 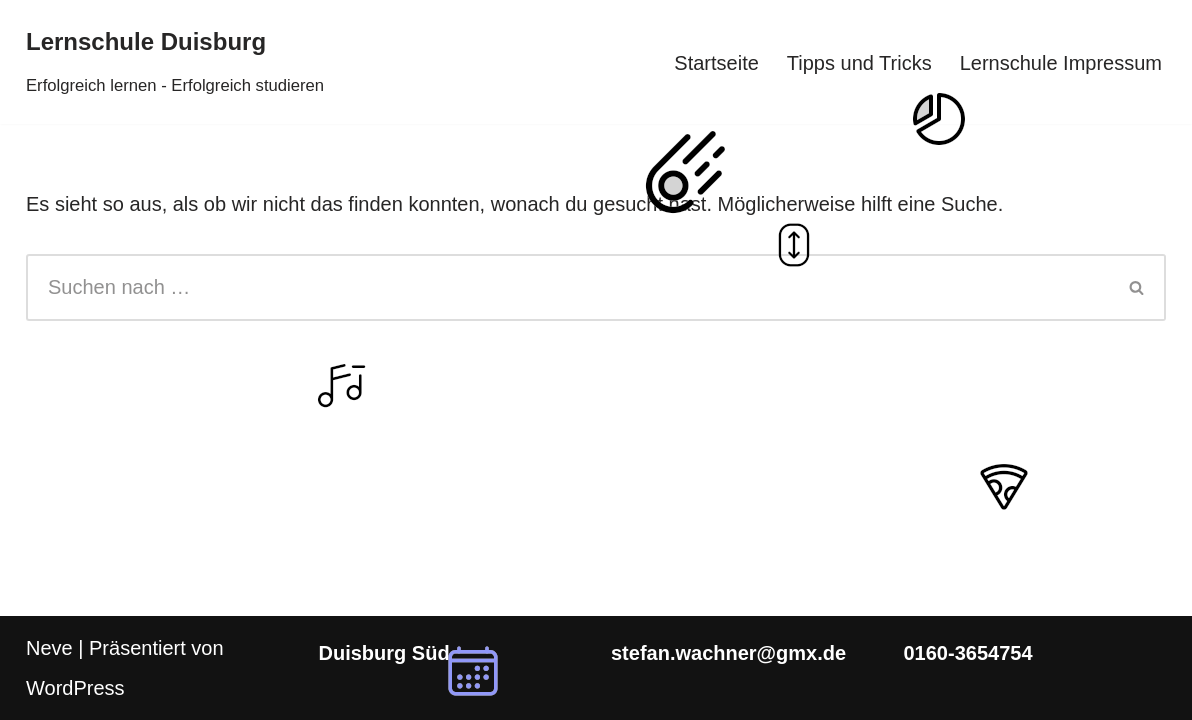 What do you see at coordinates (342, 384) in the screenshot?
I see `remove a song from playlist` at bounding box center [342, 384].